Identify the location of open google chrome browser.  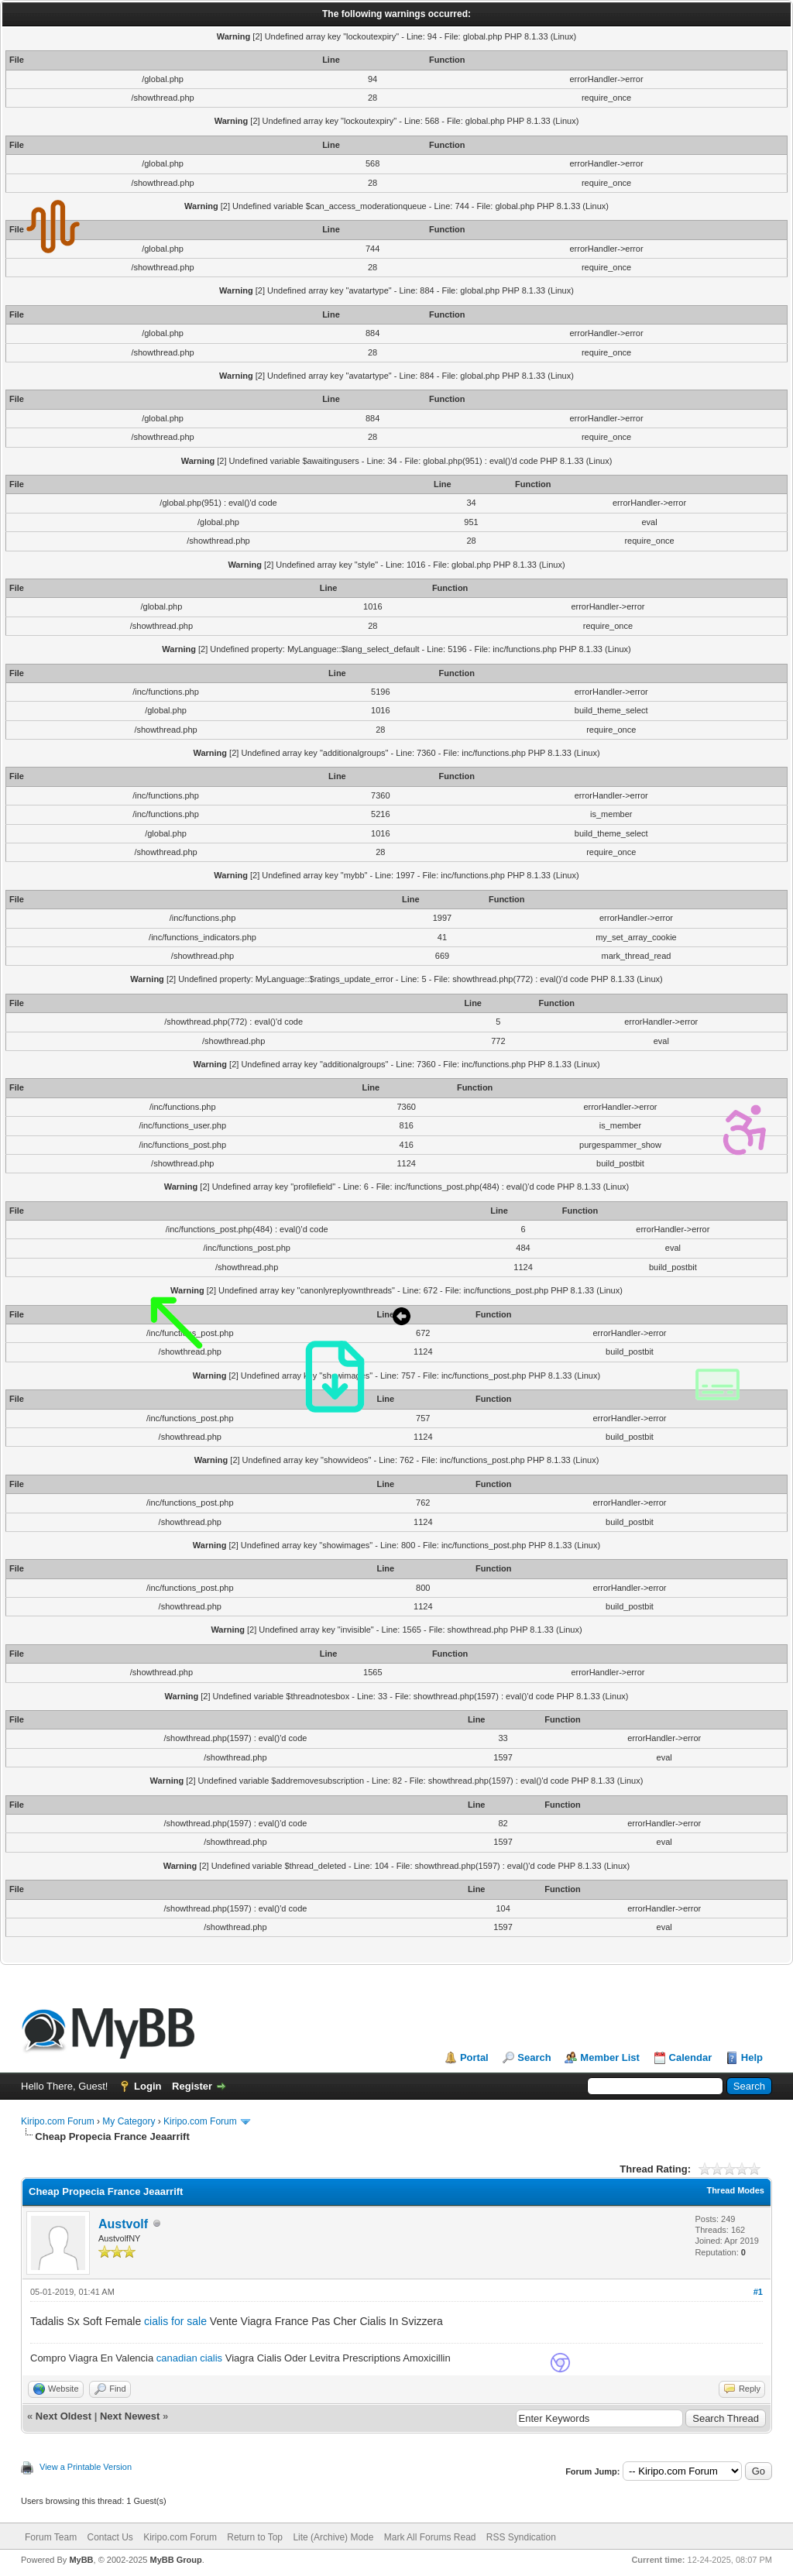
(560, 2362).